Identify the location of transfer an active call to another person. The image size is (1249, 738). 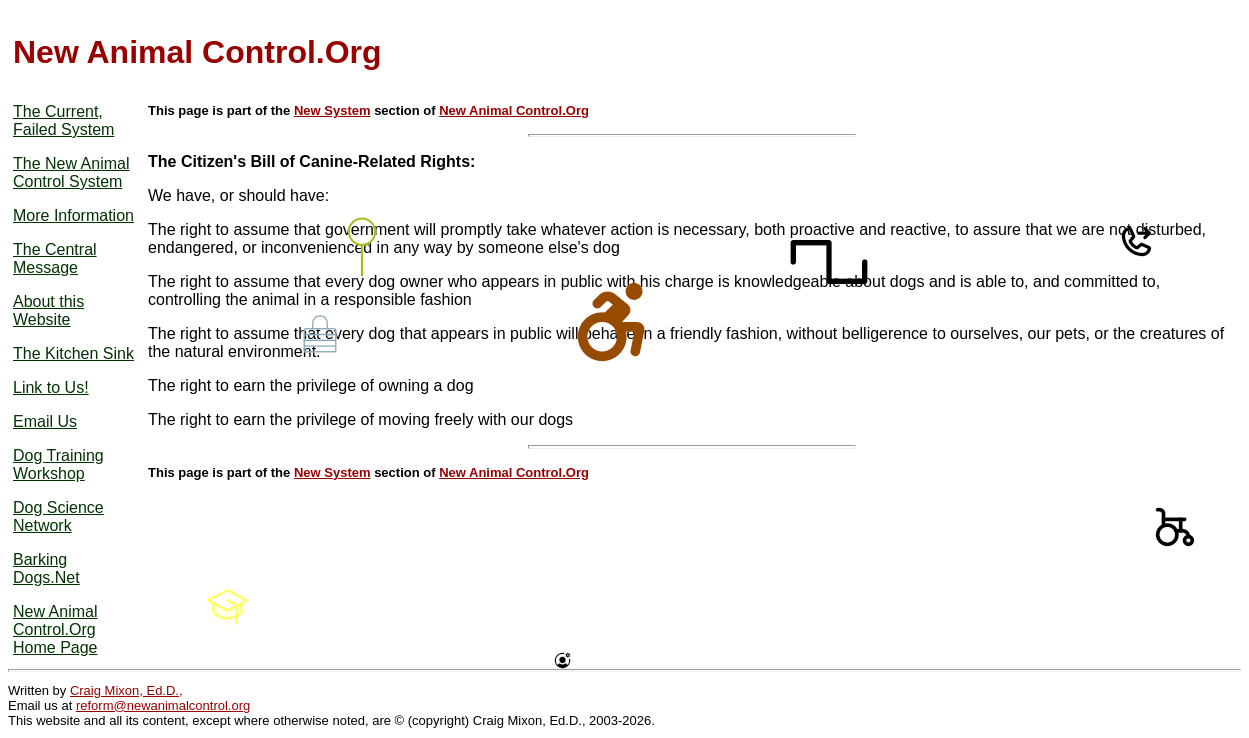
(1137, 241).